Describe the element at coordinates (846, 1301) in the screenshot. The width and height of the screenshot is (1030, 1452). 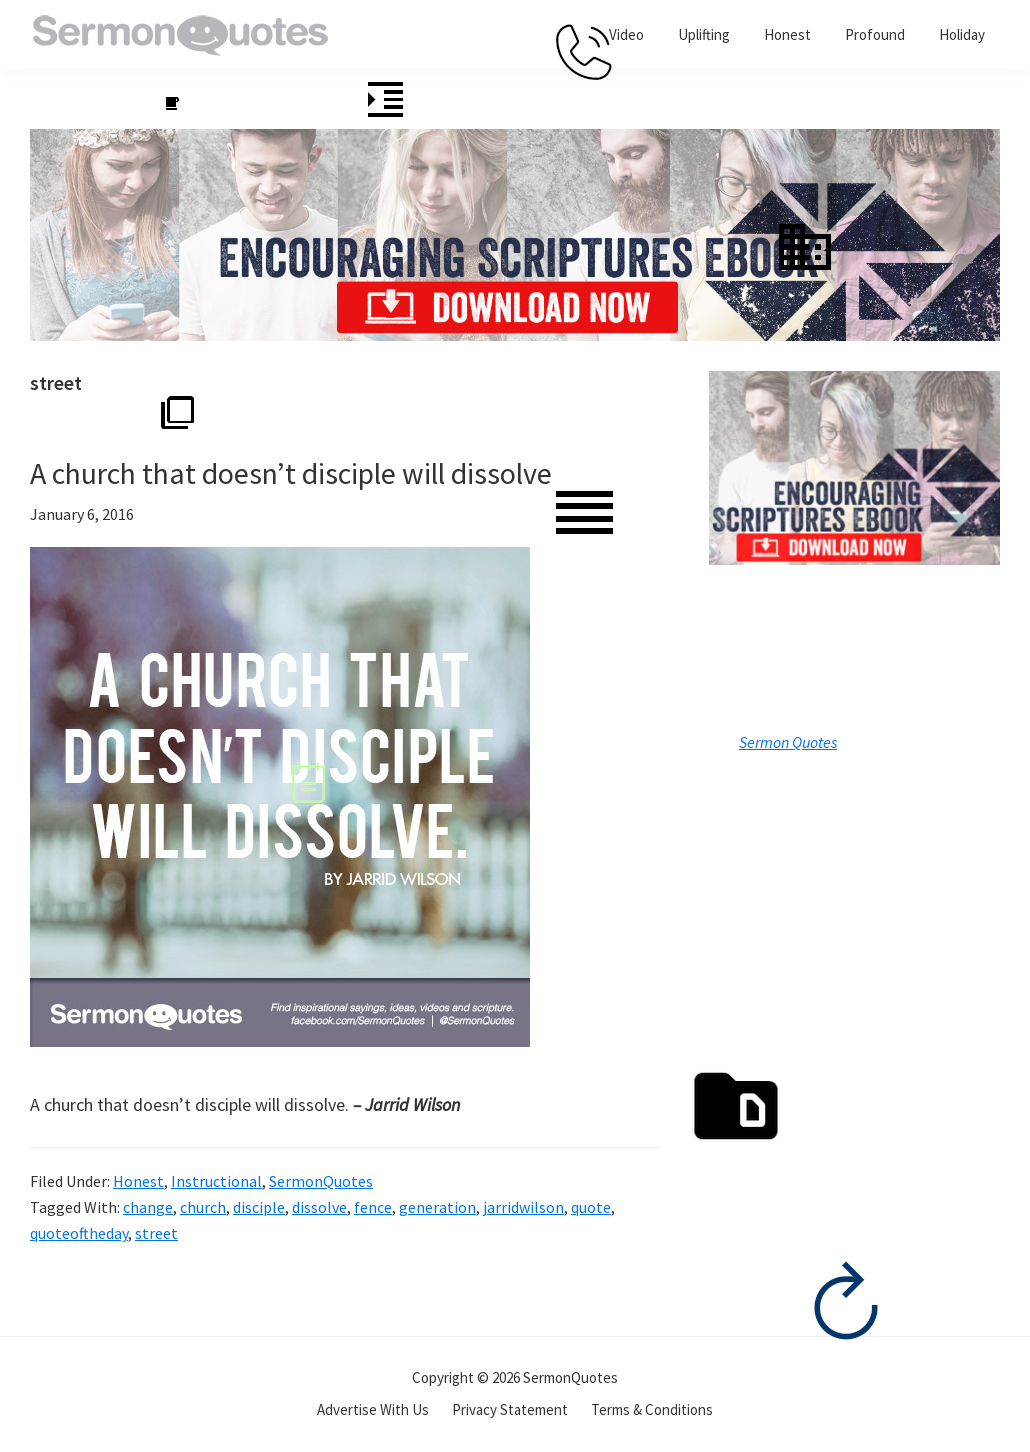
I see `refresh the current page or content` at that location.